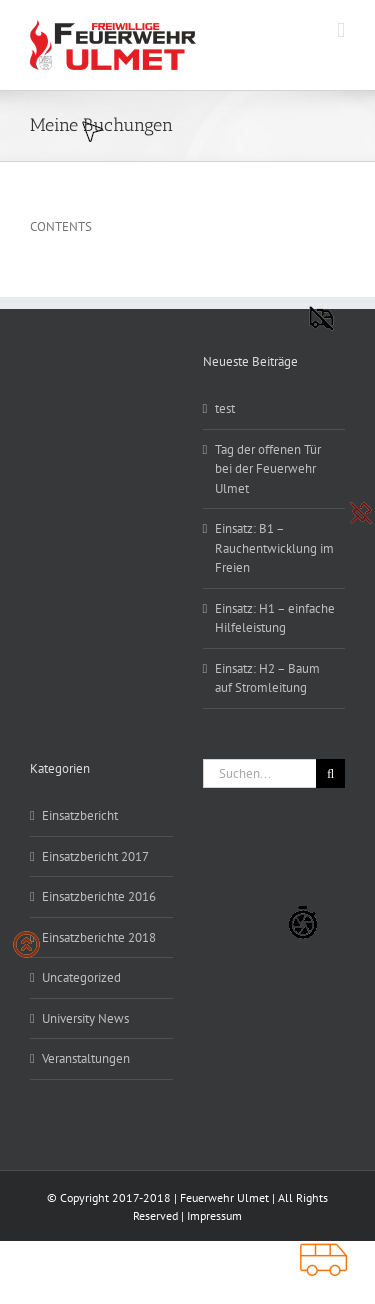 The width and height of the screenshot is (375, 1304). I want to click on scroll to top of page, so click(26, 944).